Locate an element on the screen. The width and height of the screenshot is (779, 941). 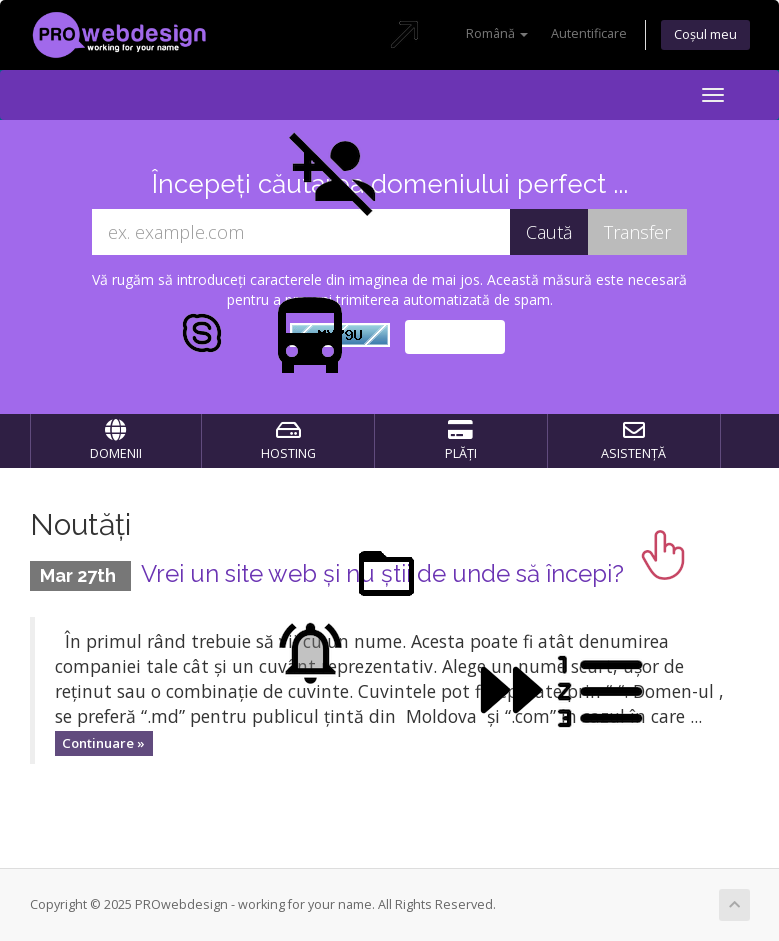
indicates active or incoming notifications is located at coordinates (310, 652).